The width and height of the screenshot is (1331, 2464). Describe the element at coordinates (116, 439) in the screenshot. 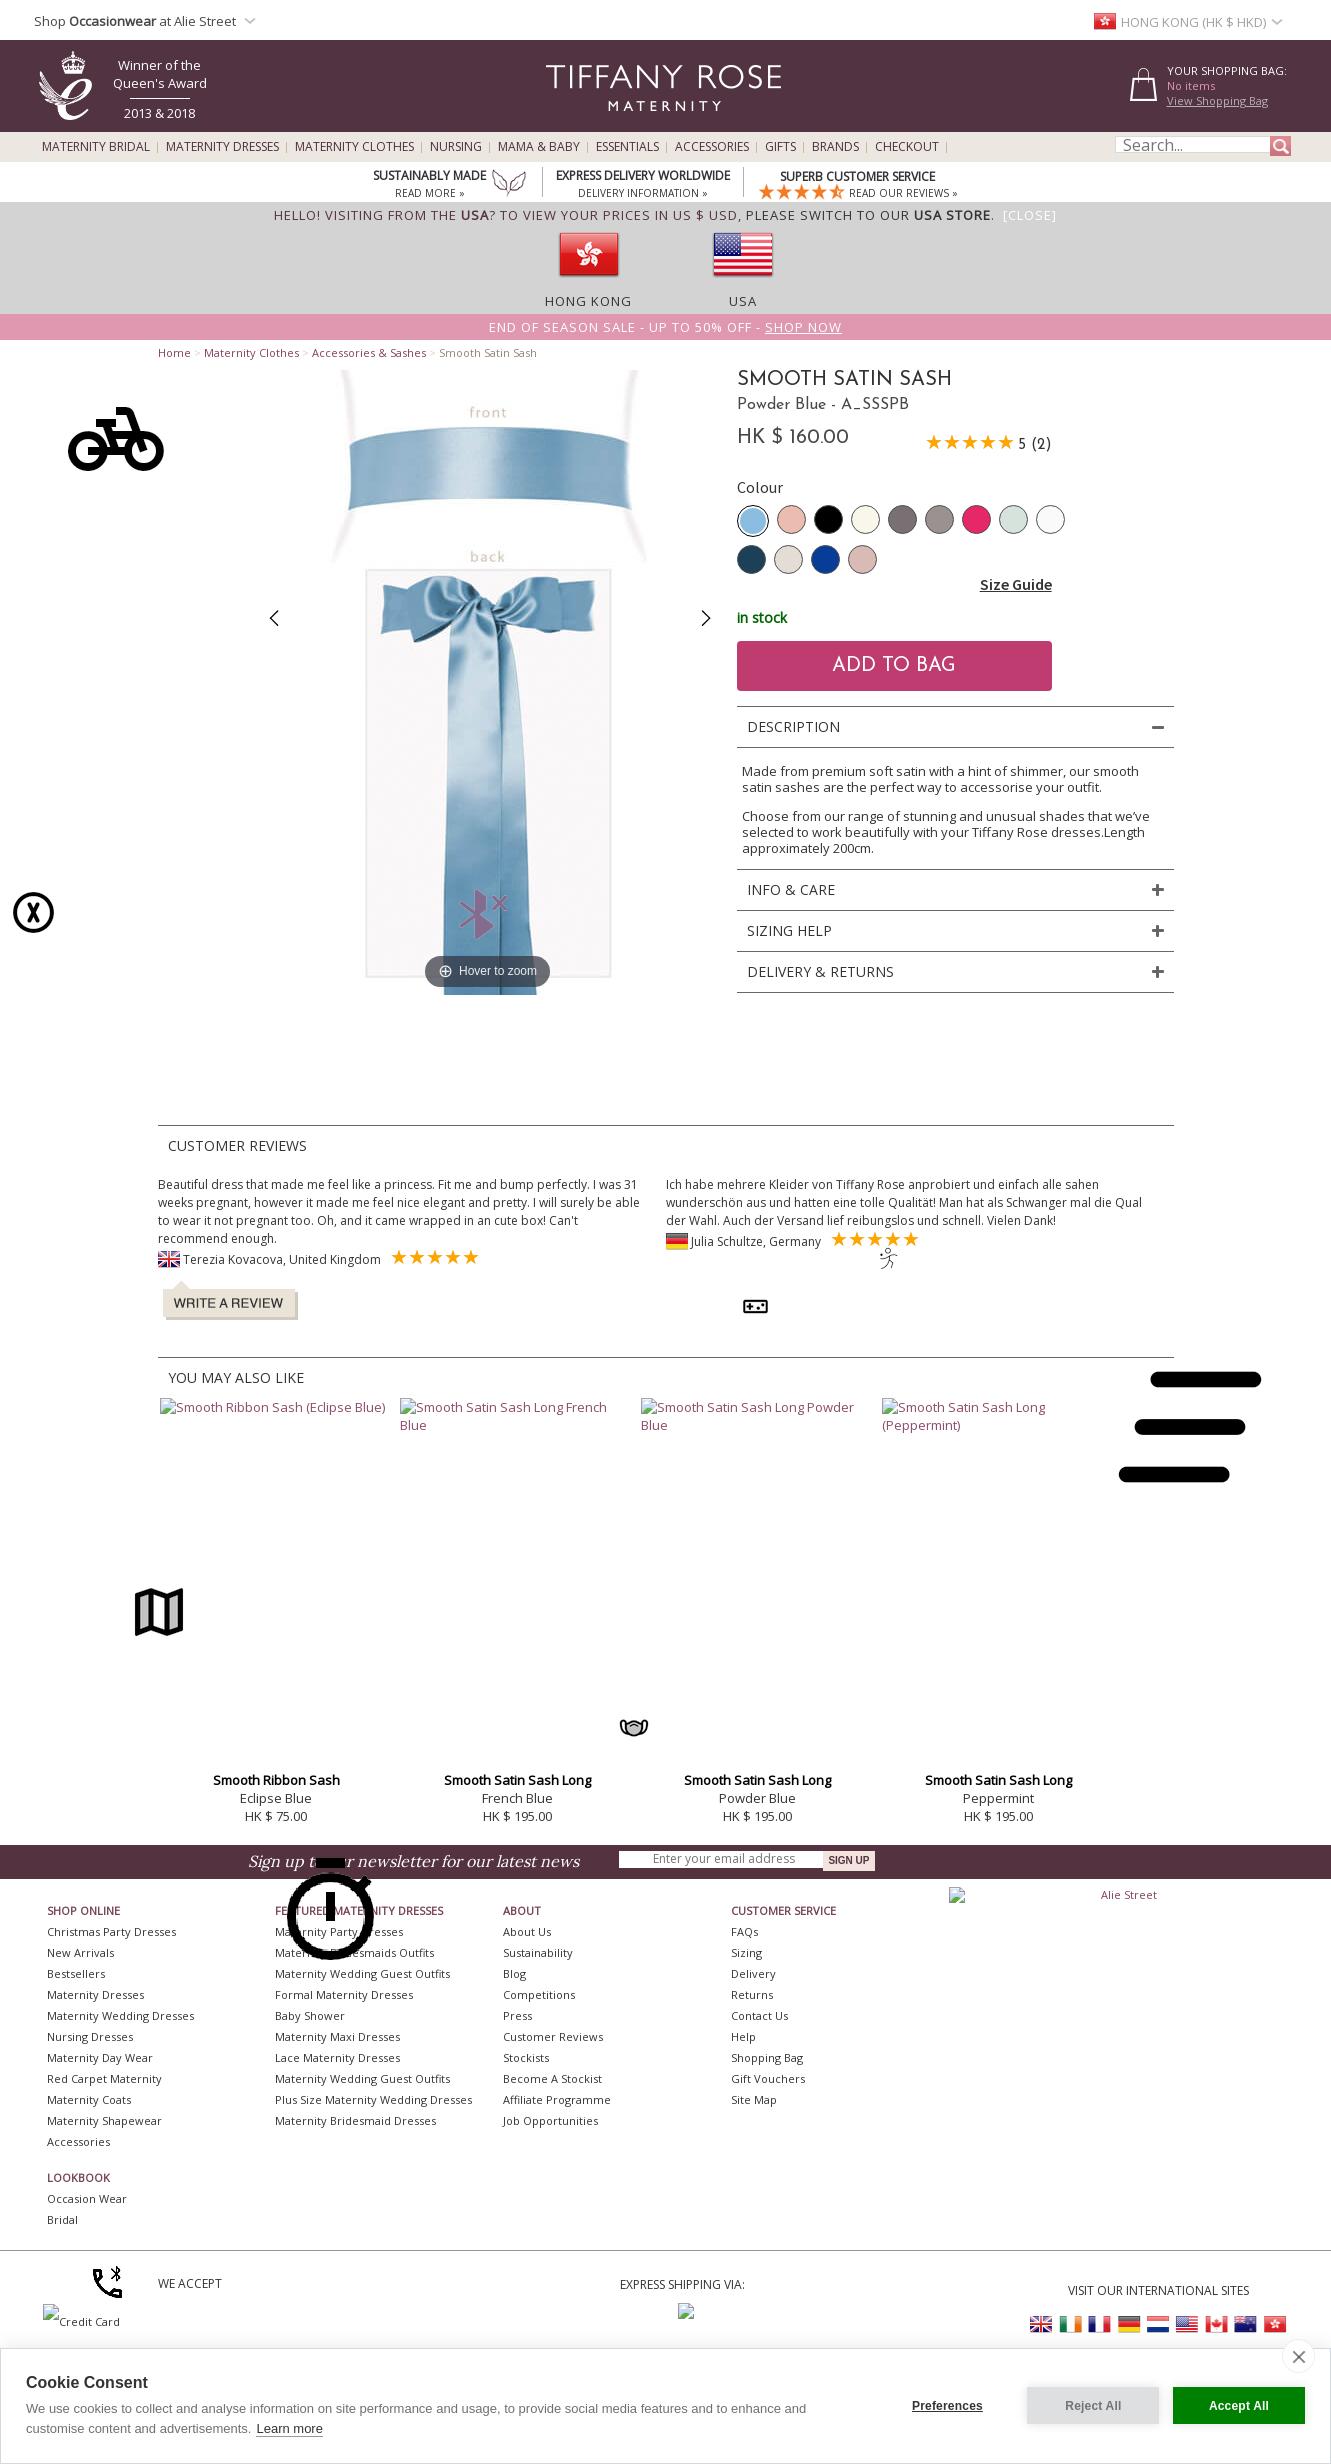

I see `select bicycle as transportation mode` at that location.